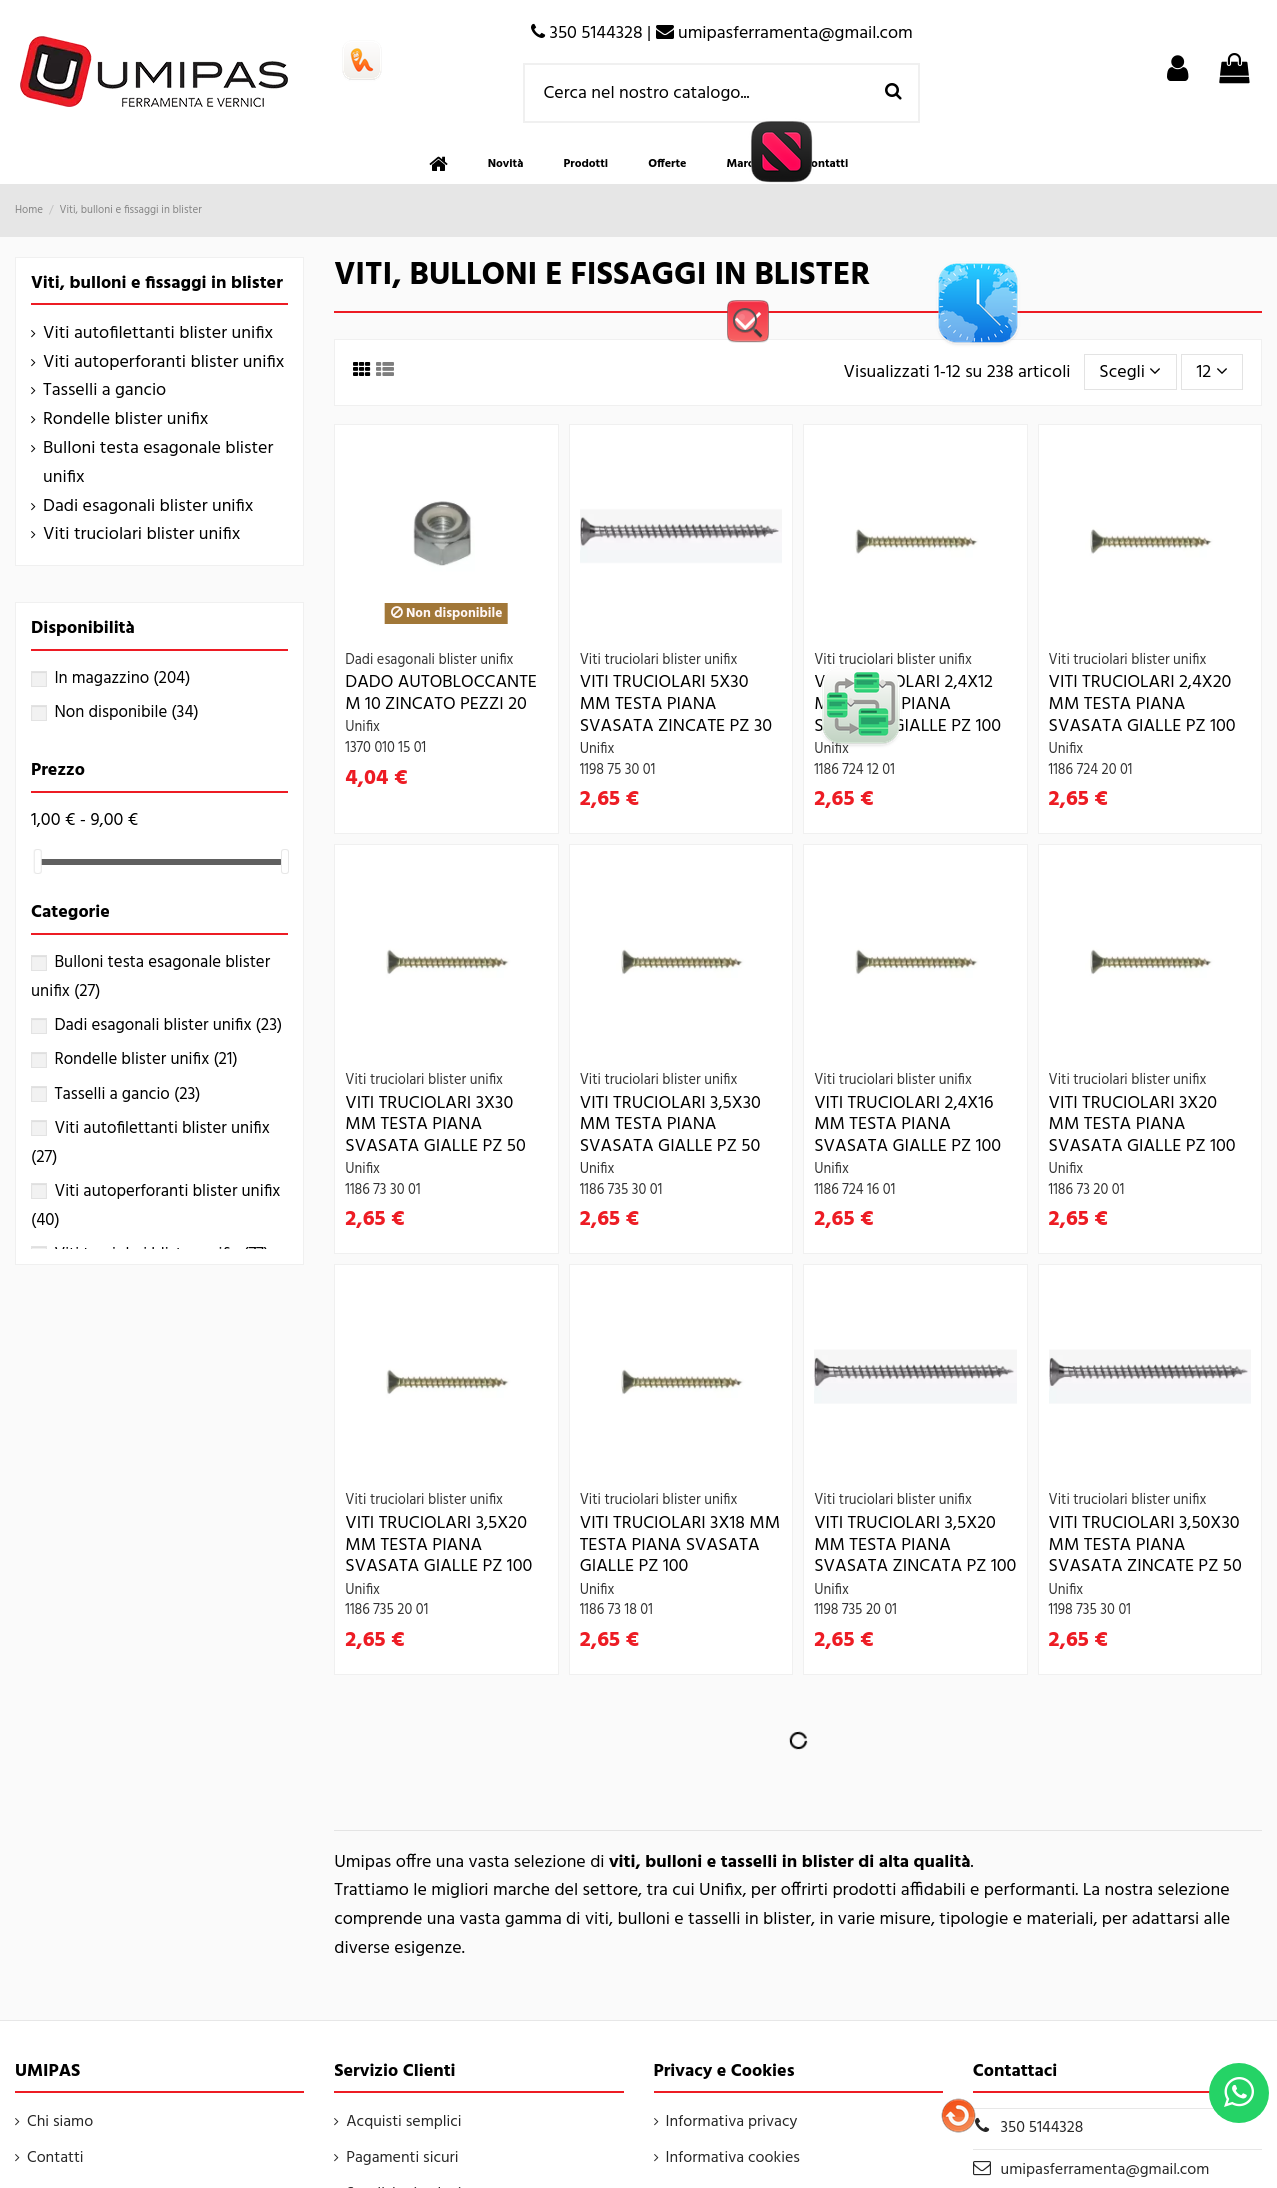 The width and height of the screenshot is (1277, 2188). Describe the element at coordinates (958, 2115) in the screenshot. I see `open ubuntu livepatch settings` at that location.